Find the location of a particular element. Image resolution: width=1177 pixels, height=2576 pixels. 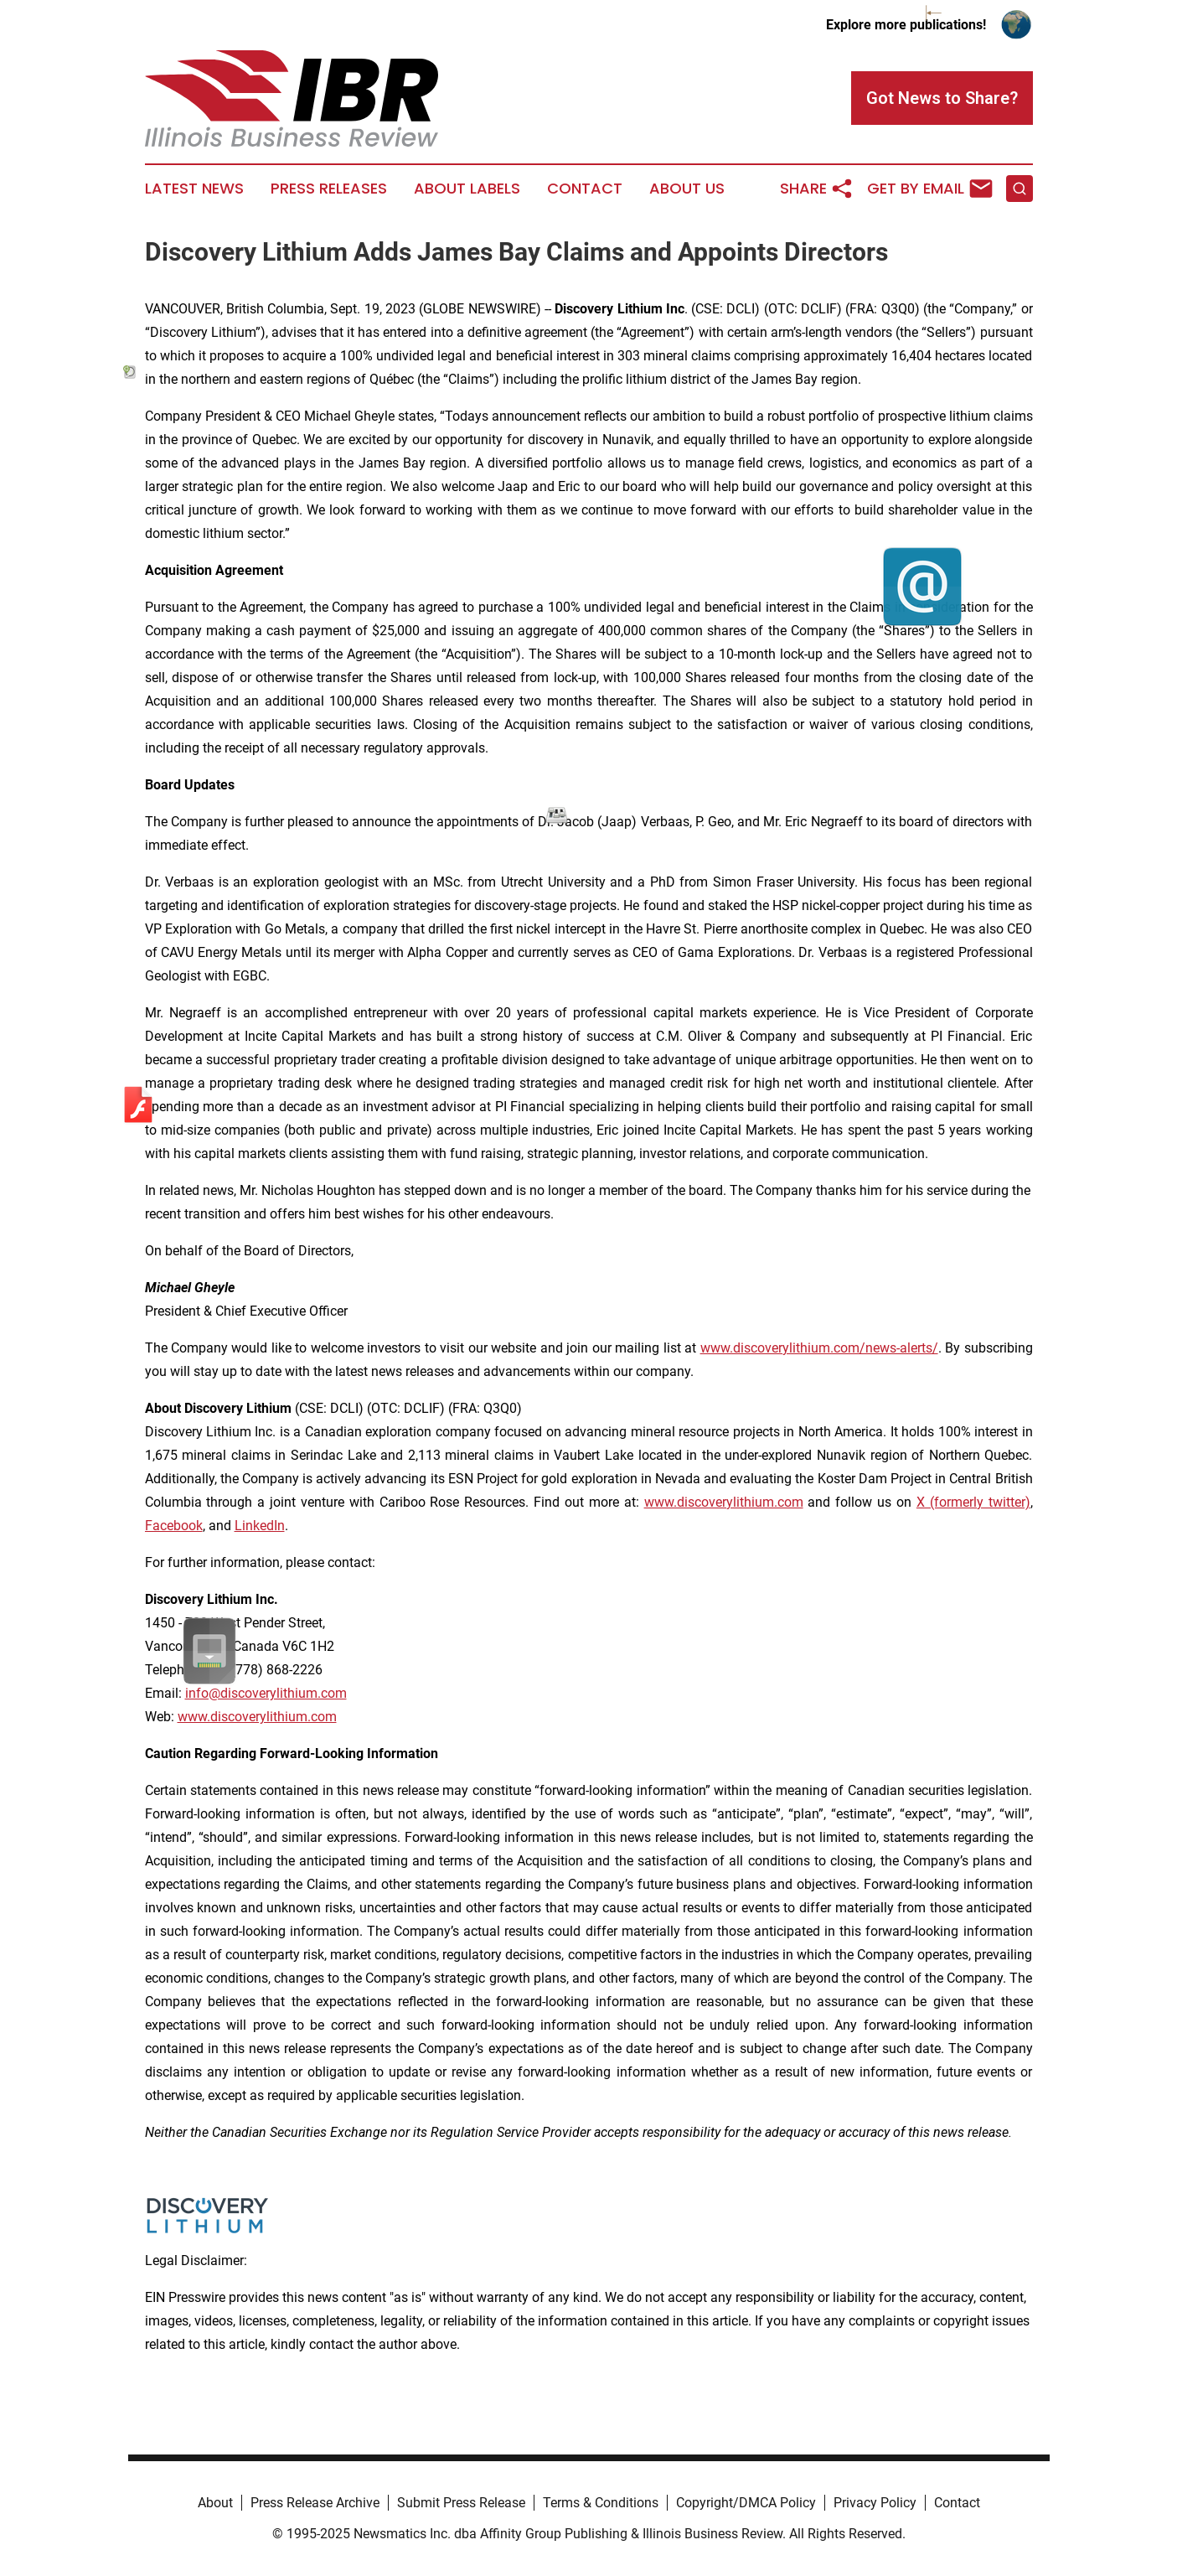

launch the ubiquity installer for ubuntu is located at coordinates (130, 372).